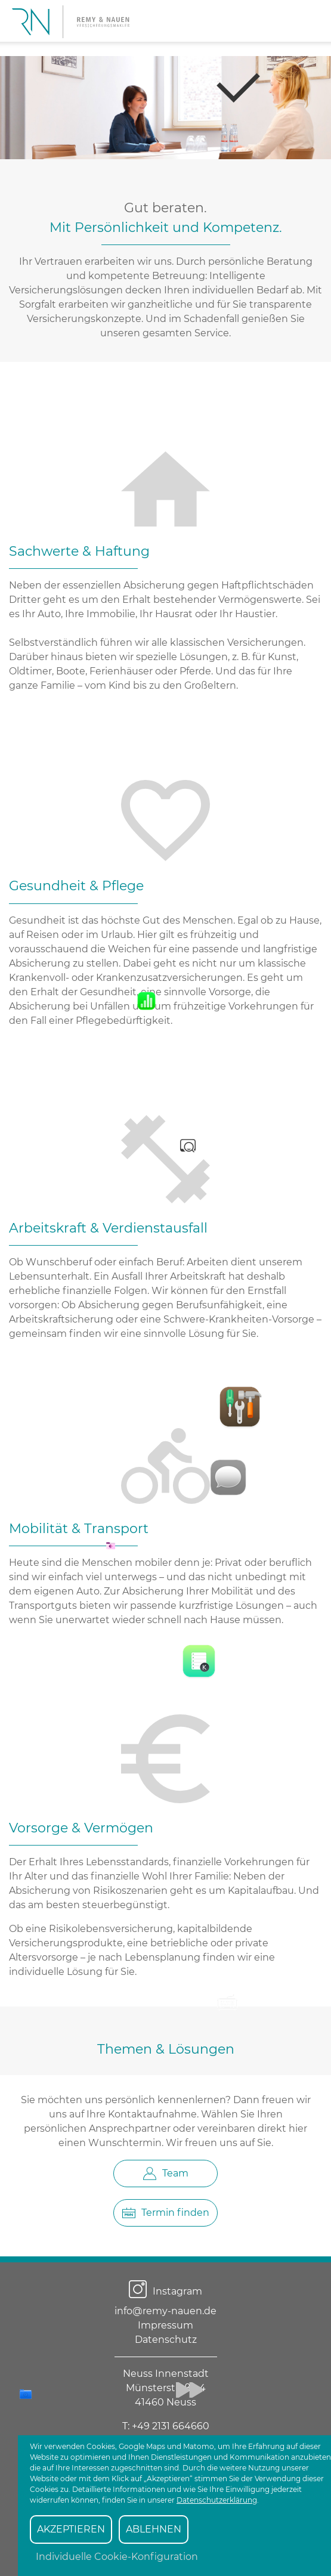  What do you see at coordinates (240, 1407) in the screenshot?
I see `open workbench or developer tools app` at bounding box center [240, 1407].